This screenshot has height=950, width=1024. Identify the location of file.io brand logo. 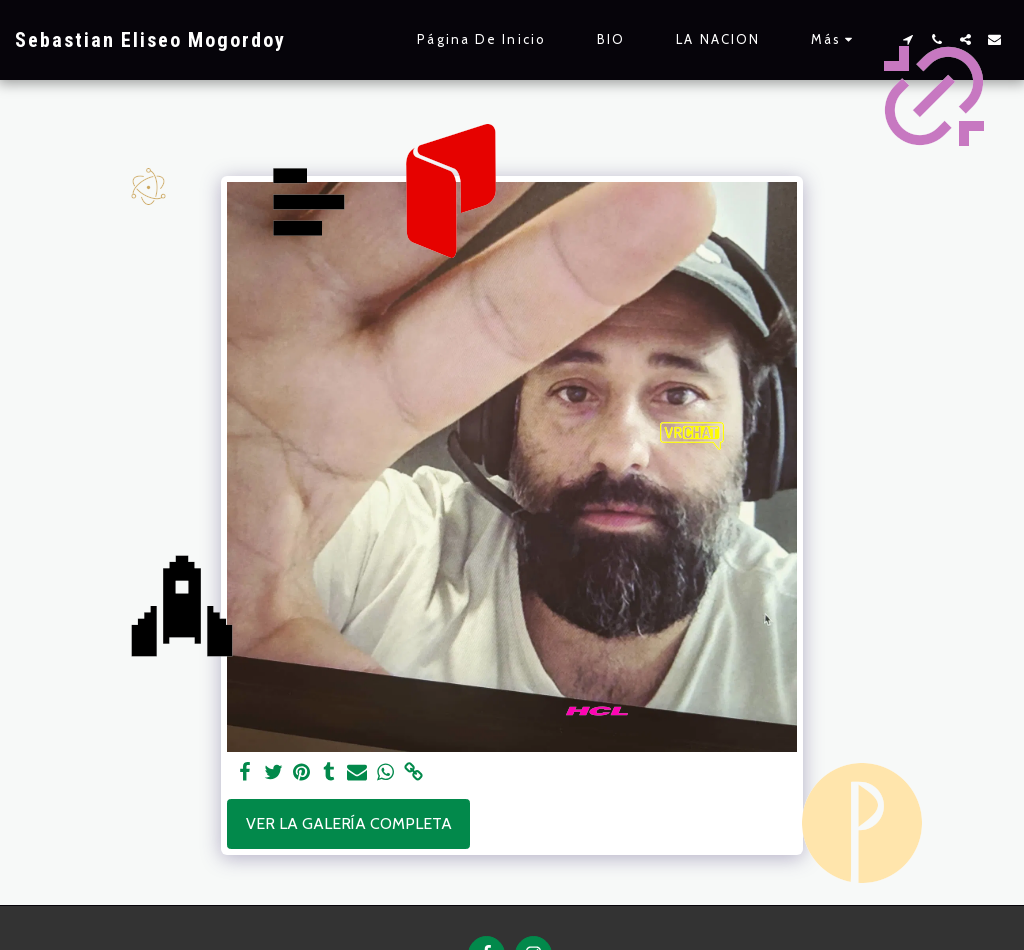
(451, 191).